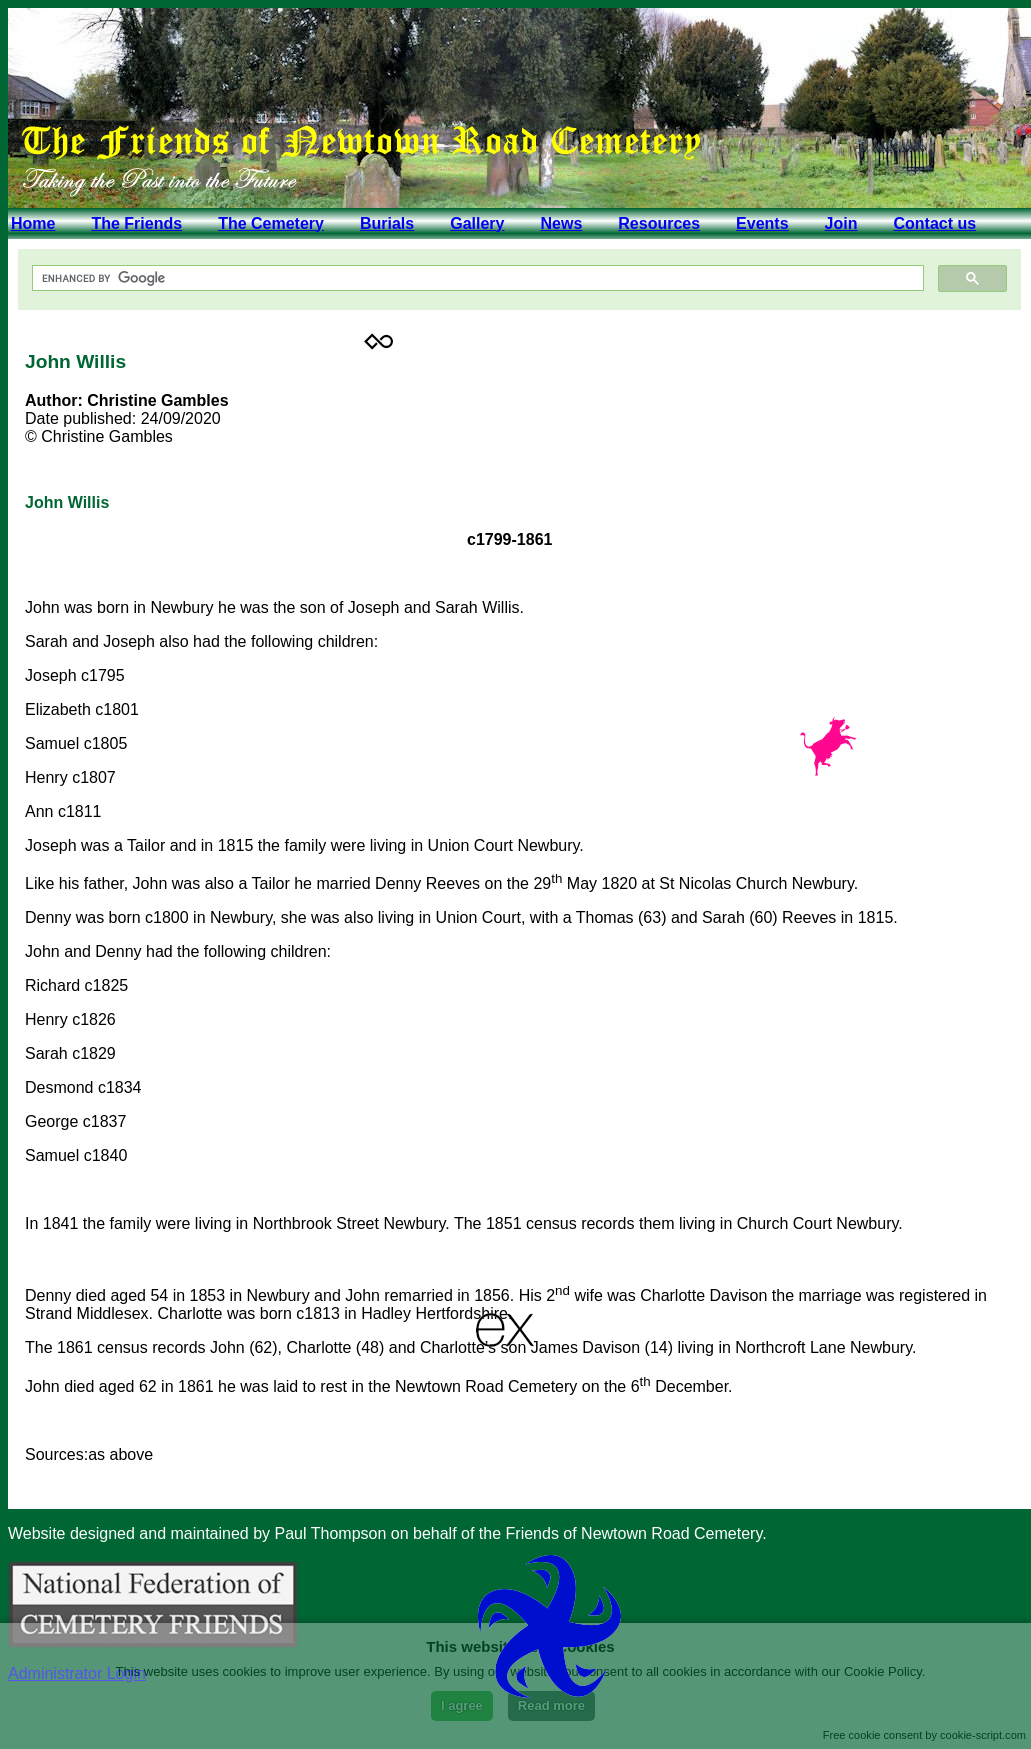 The image size is (1031, 1749). Describe the element at coordinates (549, 1626) in the screenshot. I see `visit turbosquid 3d model marketplace` at that location.